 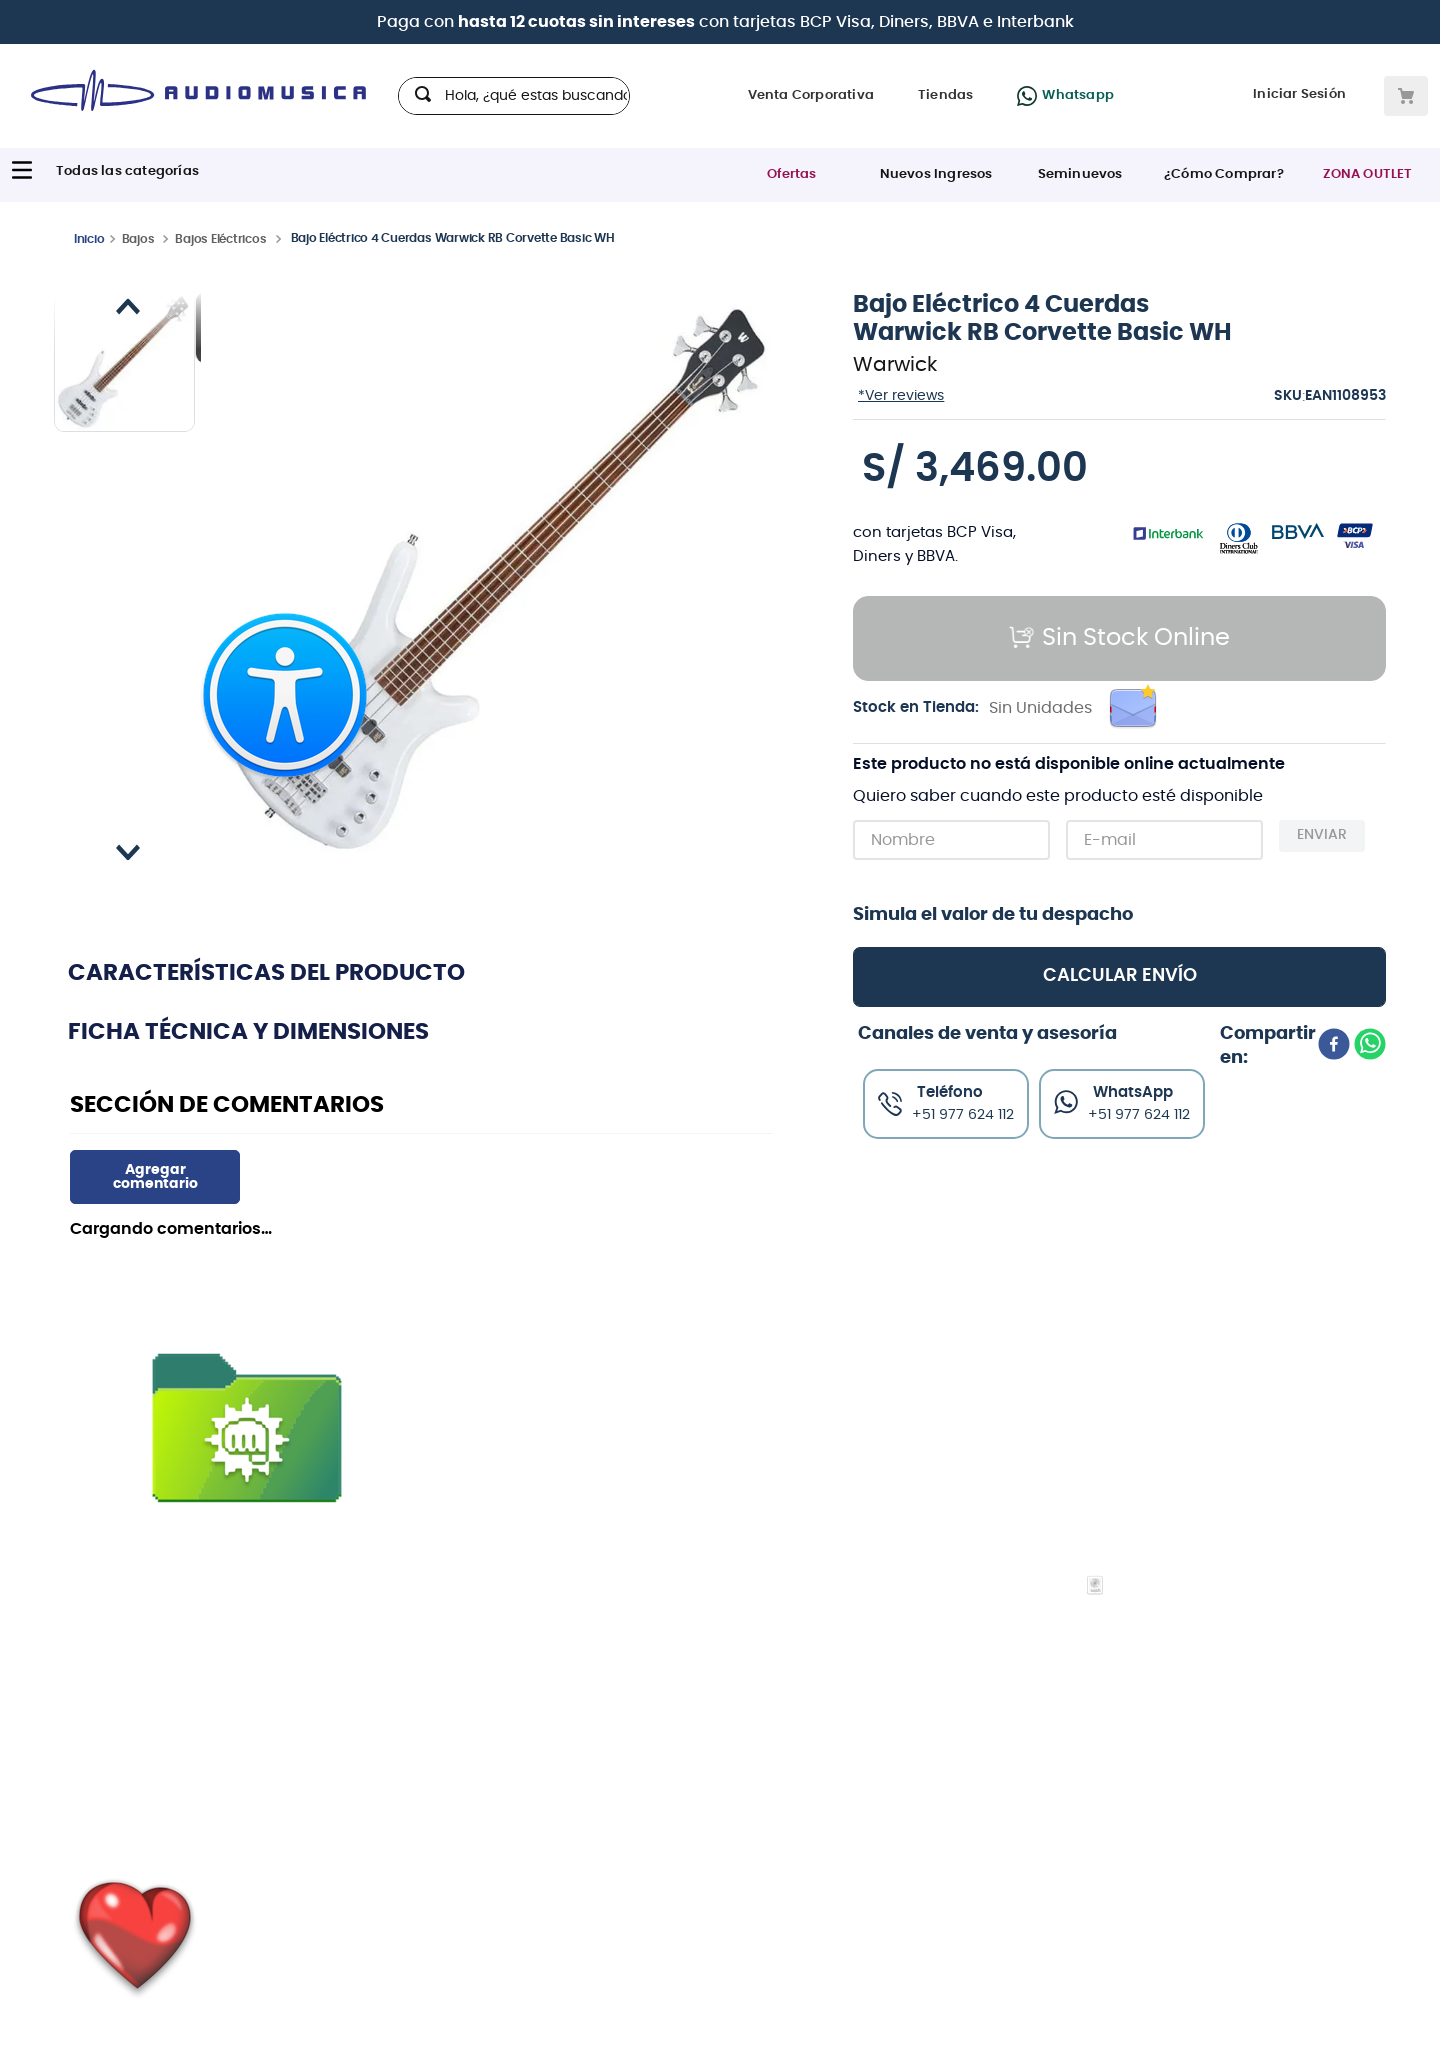 I want to click on a squashfs compressed filesystem image file, so click(x=1095, y=1585).